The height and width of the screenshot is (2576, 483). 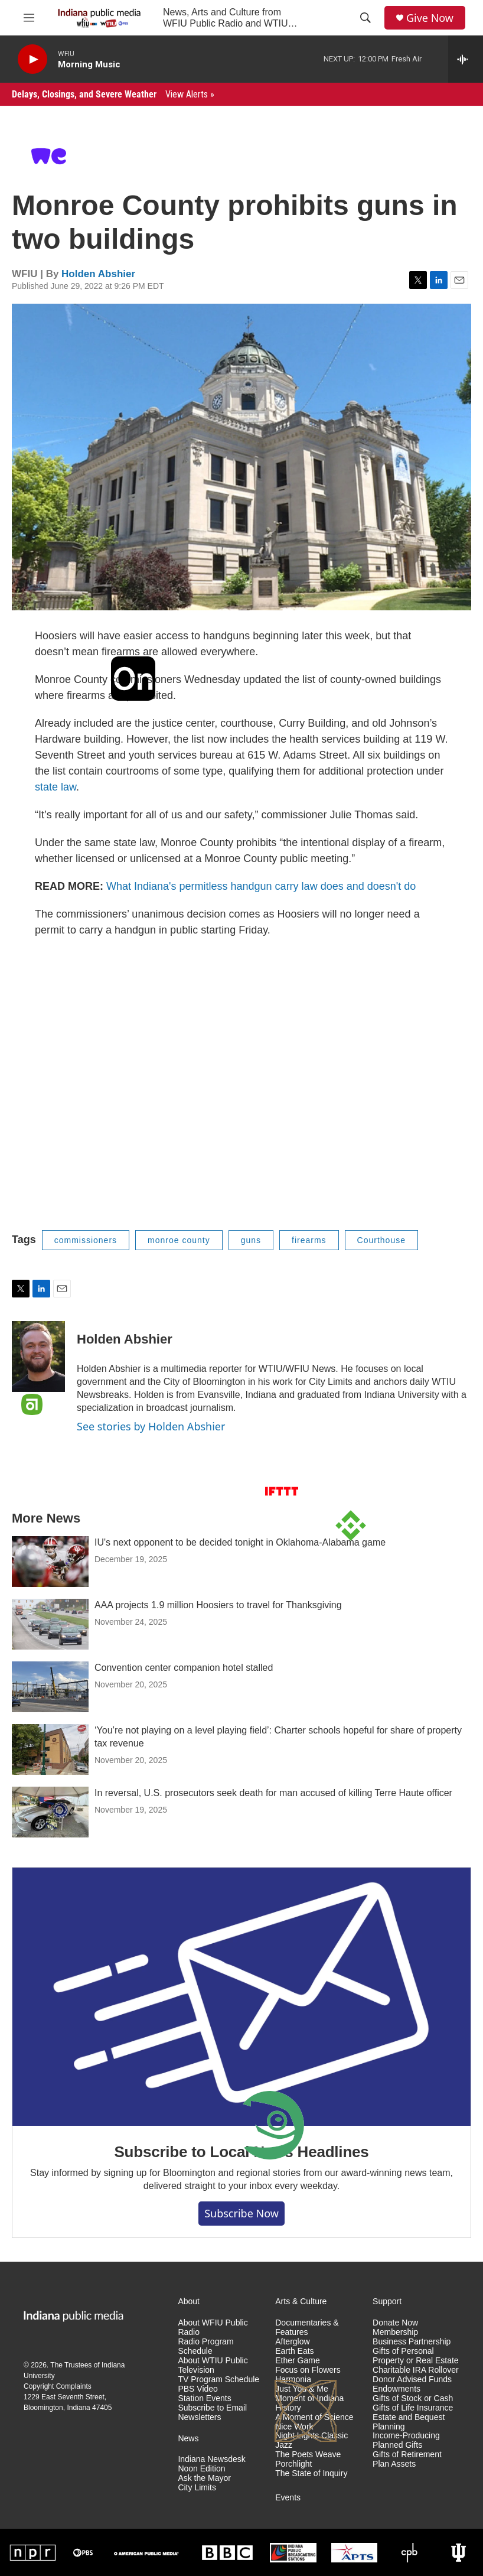 I want to click on openSUSE Linux distribution logo, so click(x=273, y=2125).